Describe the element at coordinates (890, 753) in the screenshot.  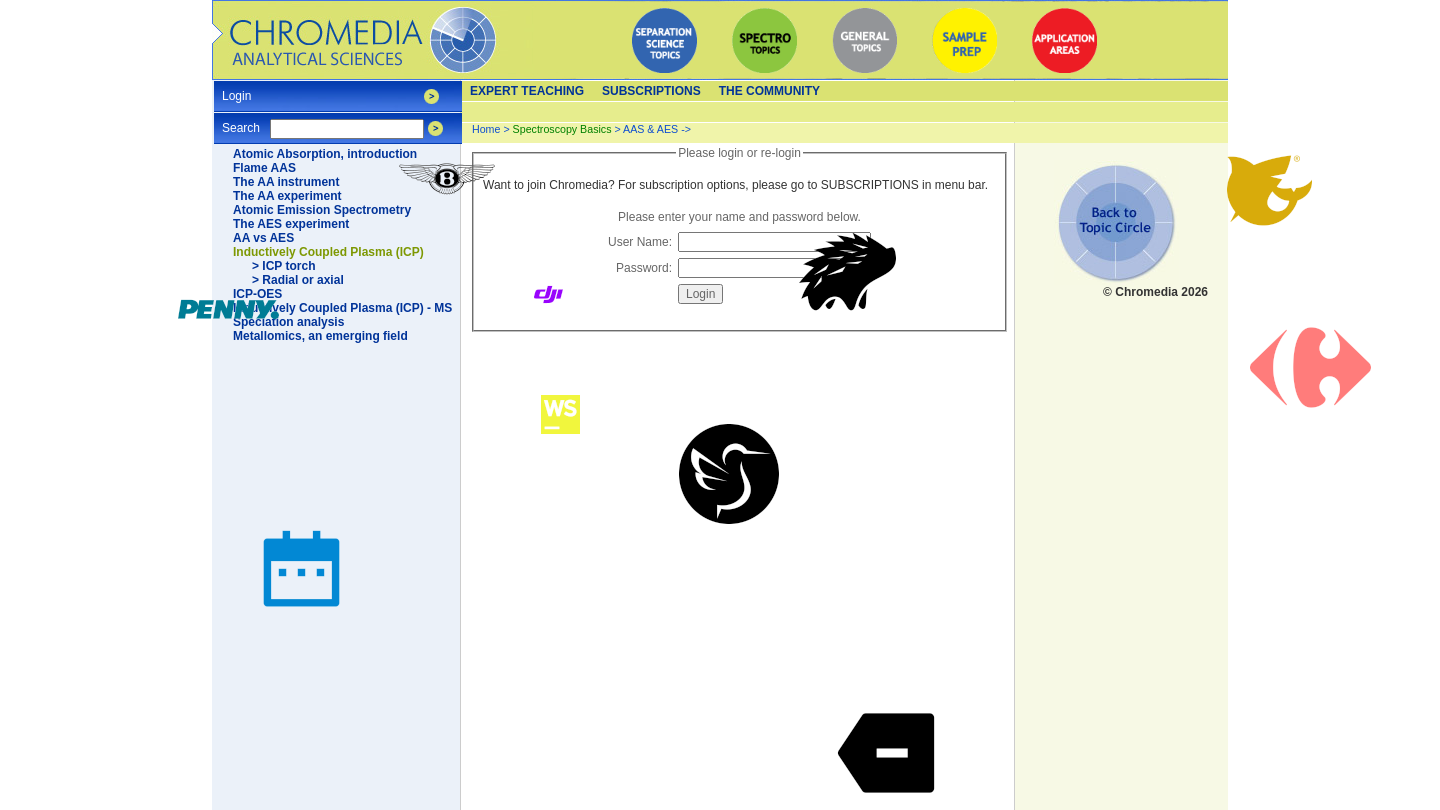
I see `delete the last character entered` at that location.